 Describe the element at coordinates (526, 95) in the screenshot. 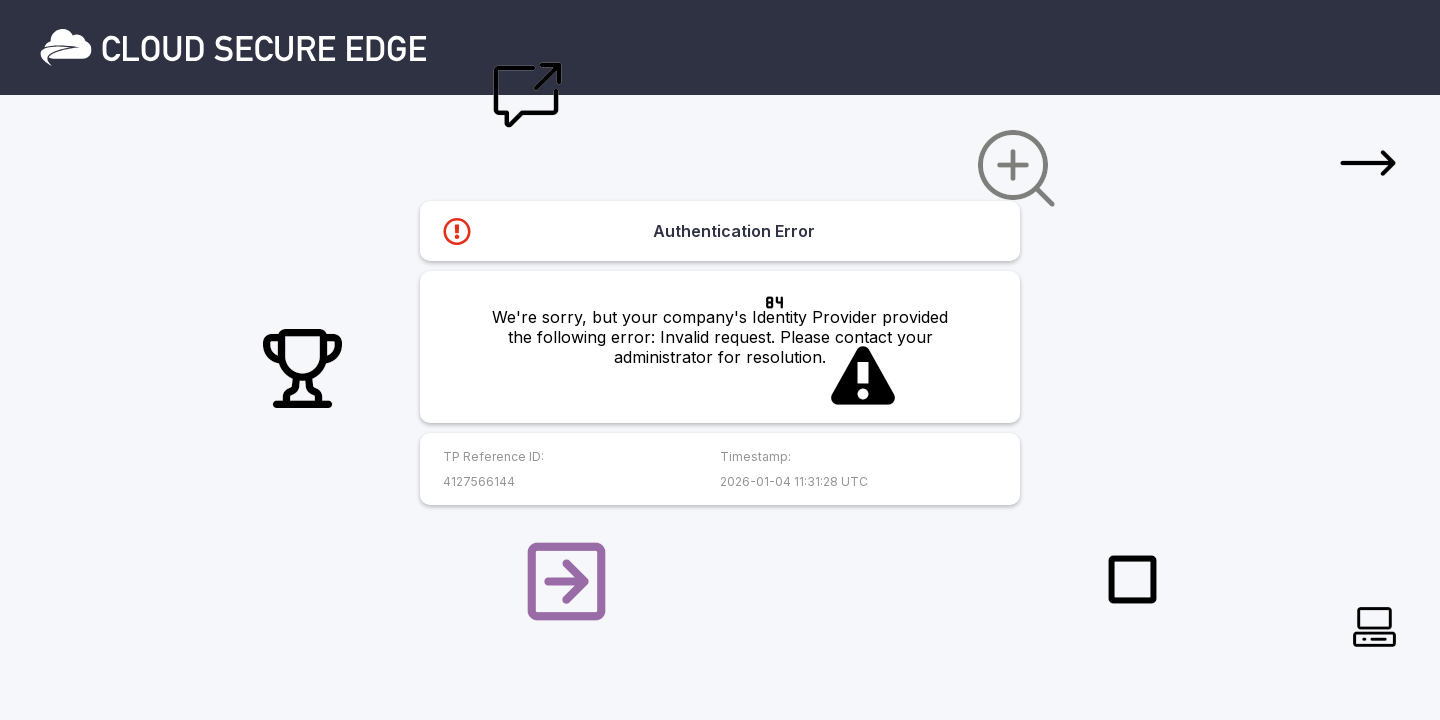

I see `view cross-referenced issues or pull requests` at that location.